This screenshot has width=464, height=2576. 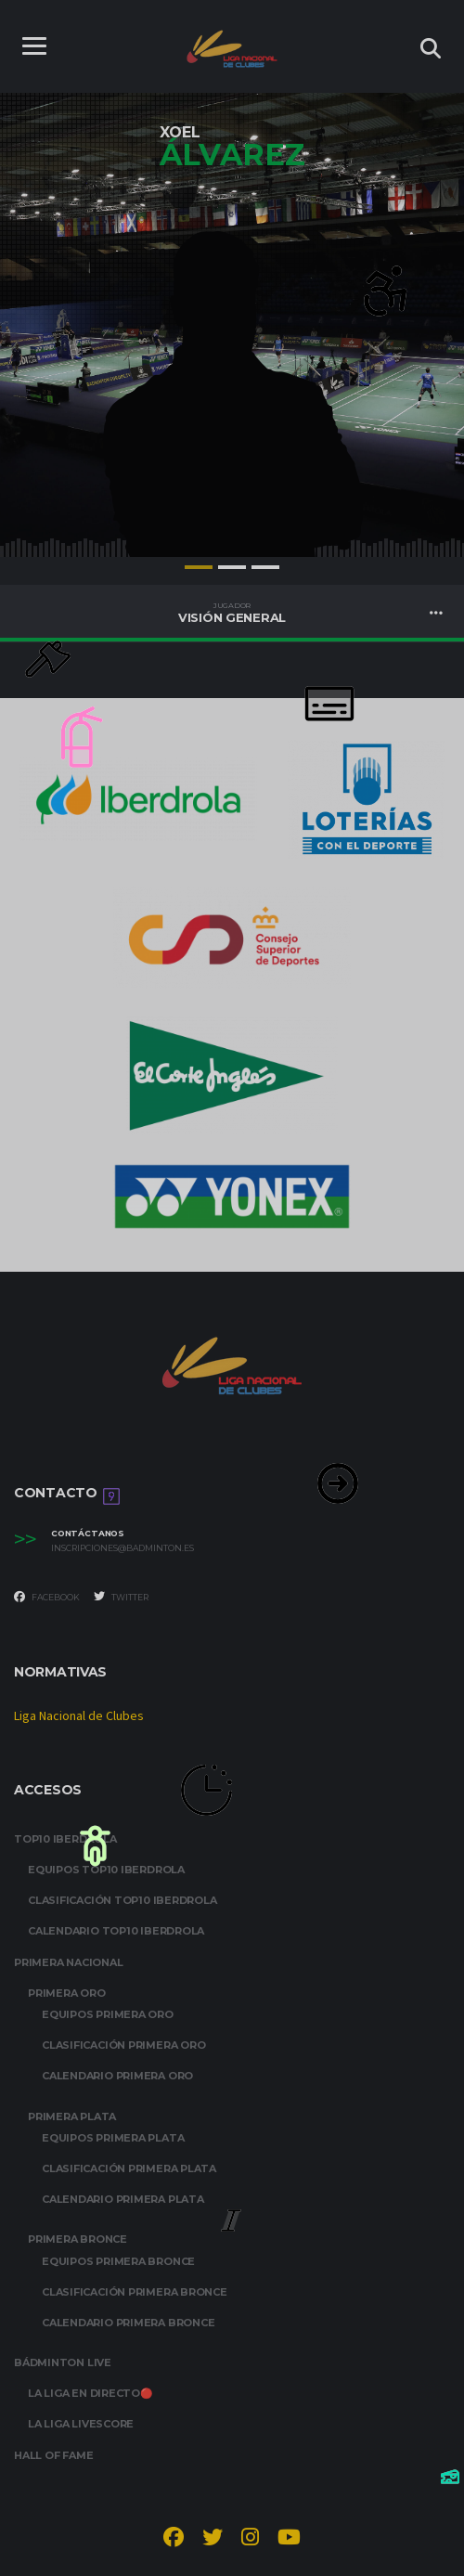 What do you see at coordinates (450, 2478) in the screenshot?
I see `indicates dairy or cheese product category` at bounding box center [450, 2478].